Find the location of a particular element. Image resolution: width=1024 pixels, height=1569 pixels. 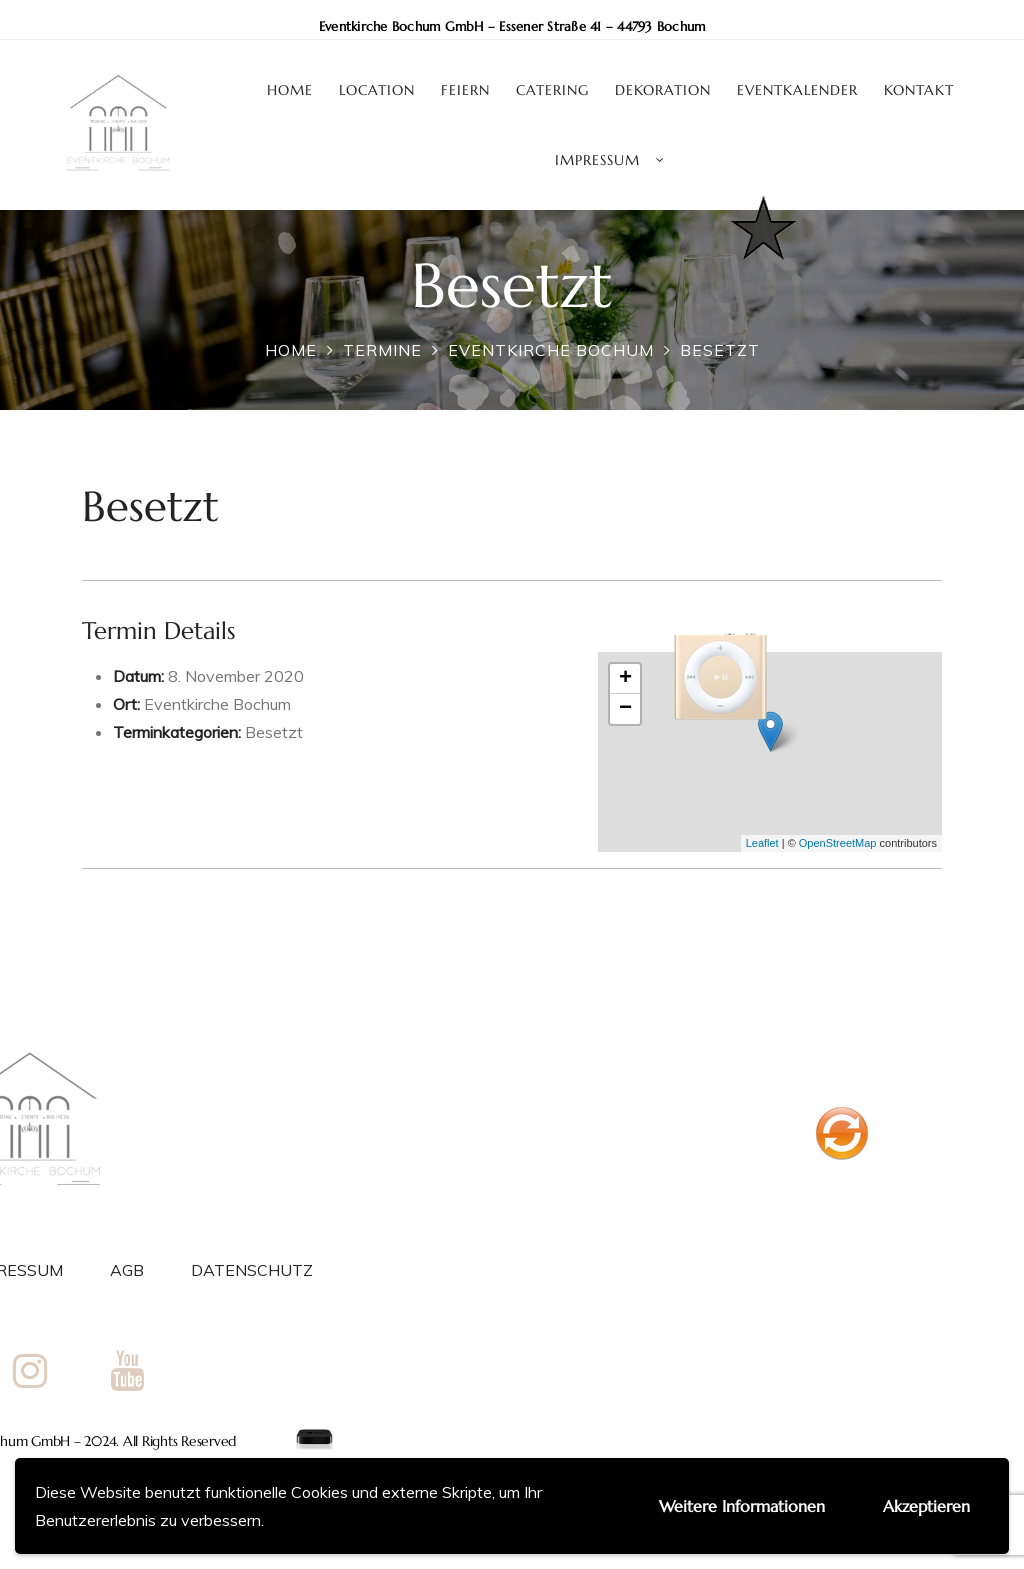

view VIP or important contacts in mail is located at coordinates (763, 228).